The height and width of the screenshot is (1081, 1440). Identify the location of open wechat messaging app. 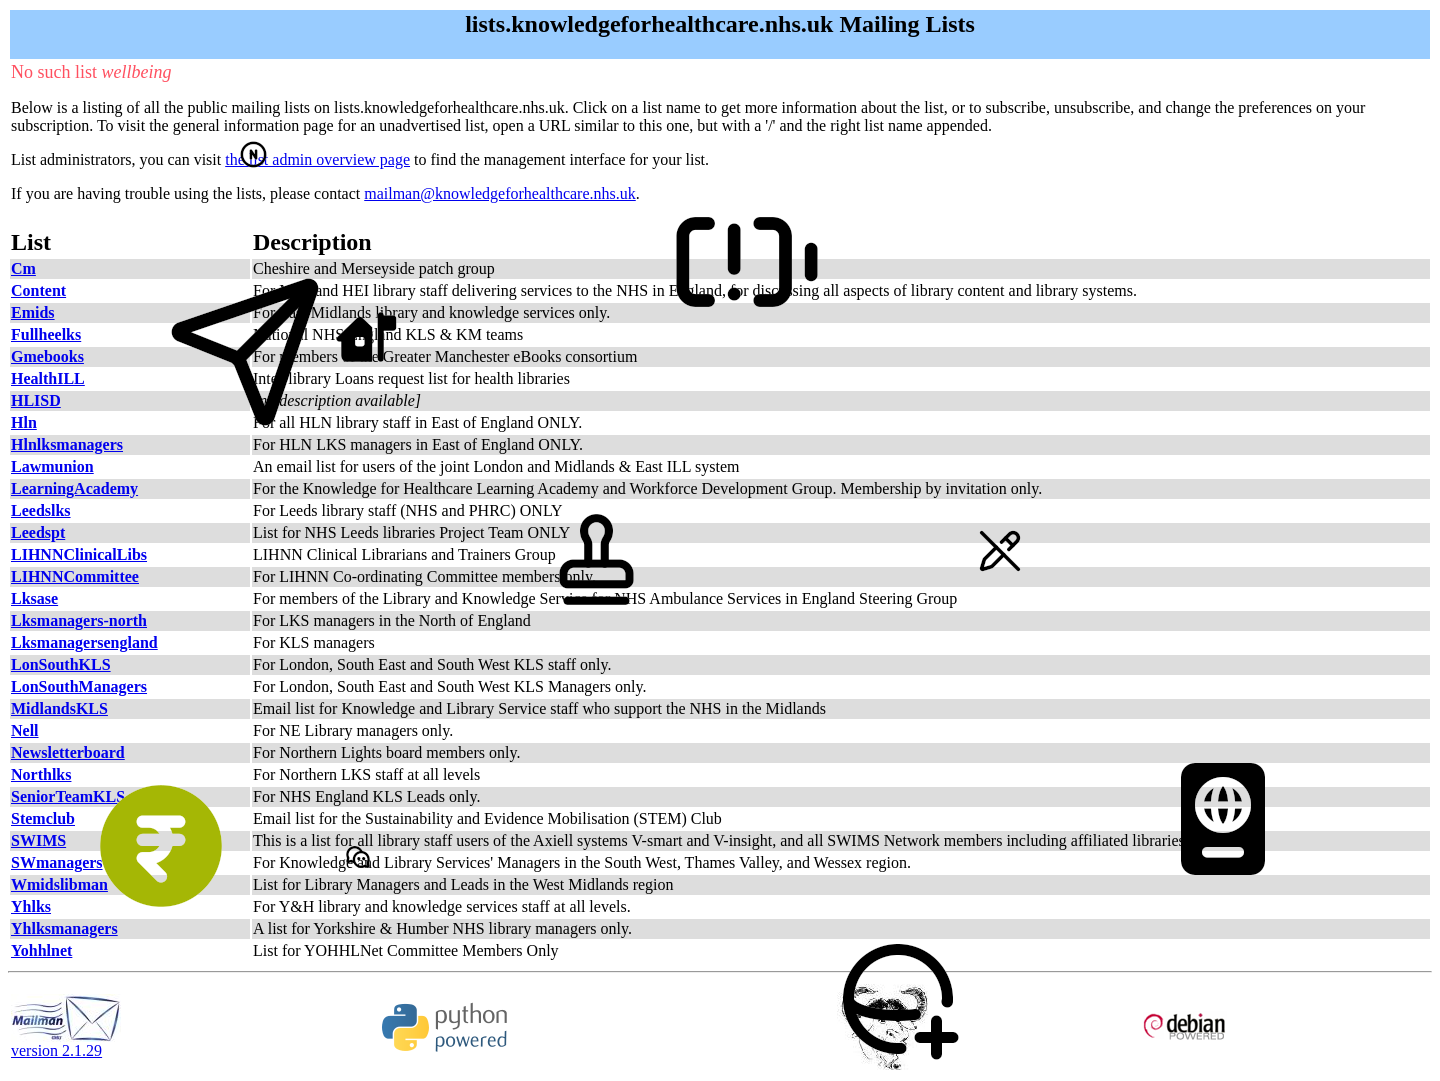
(358, 857).